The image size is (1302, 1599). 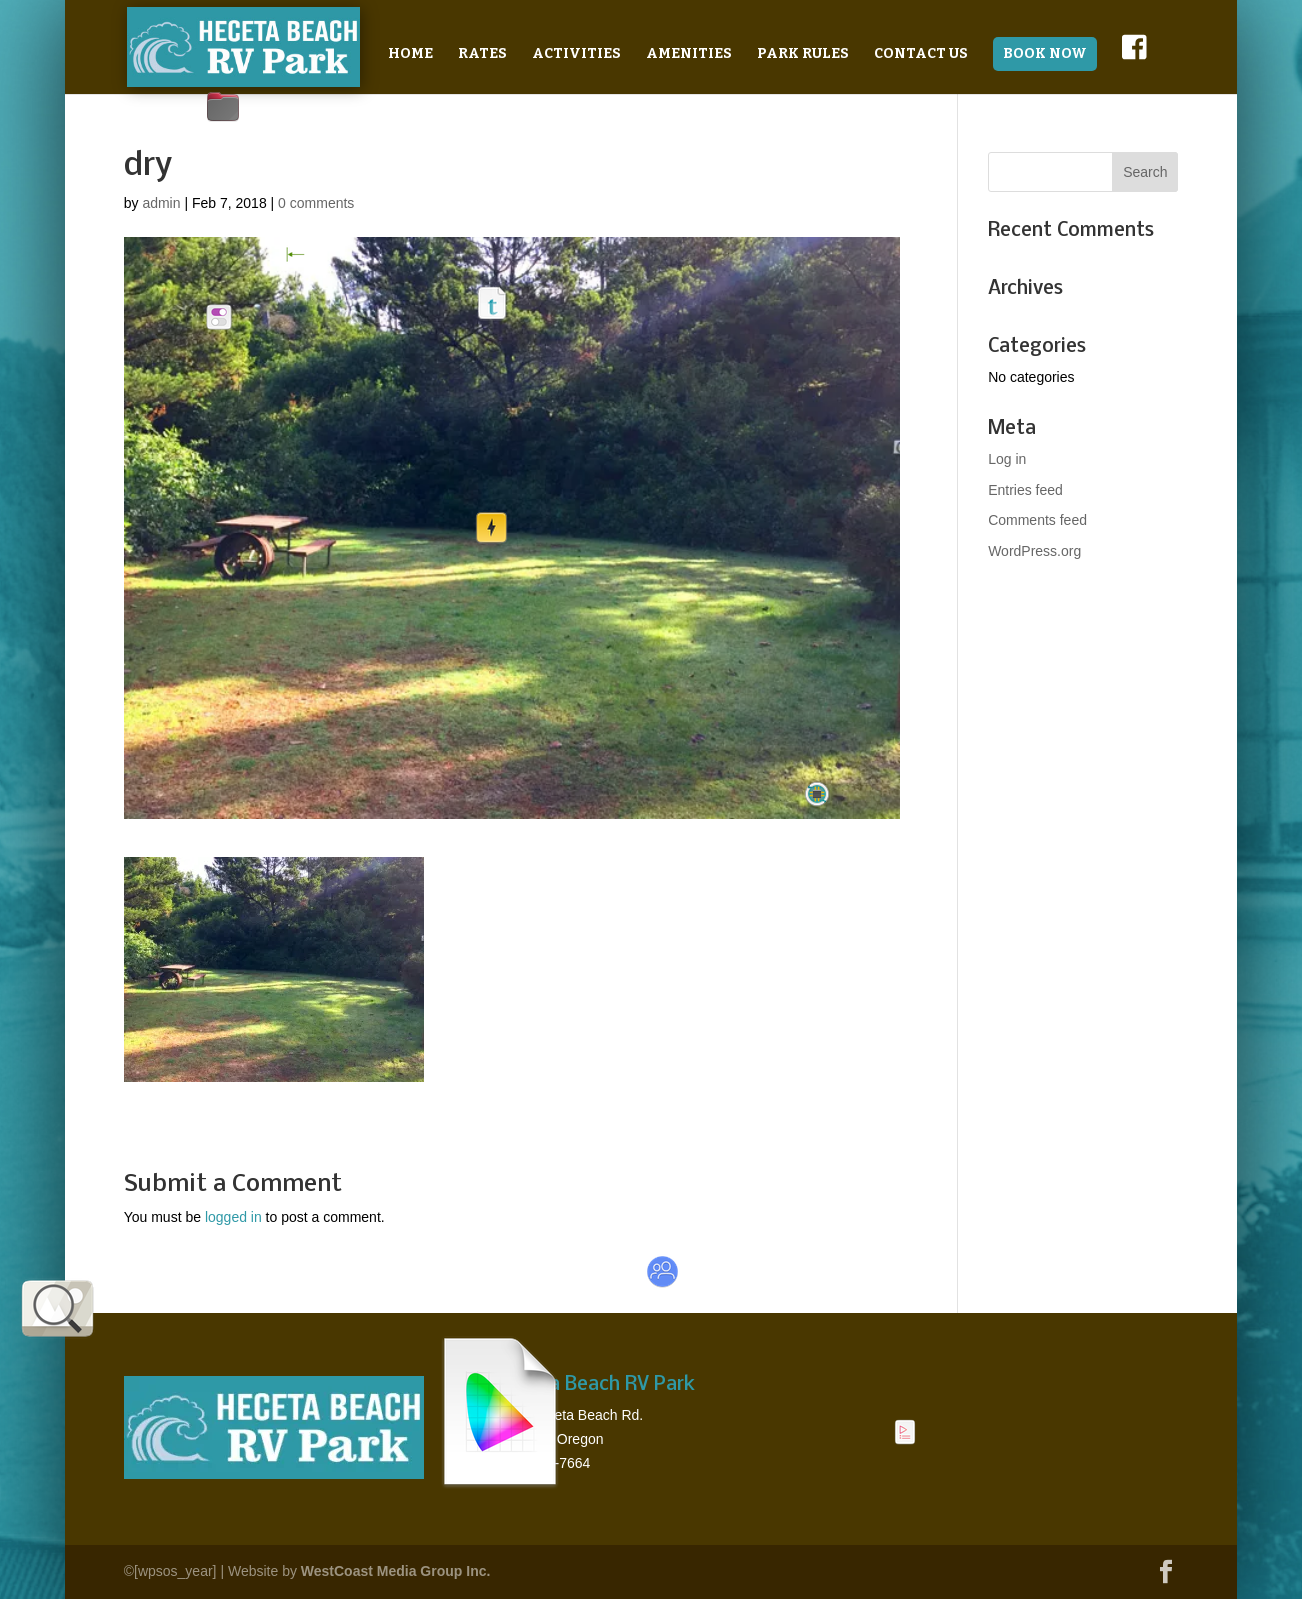 I want to click on color profile document for color management, so click(x=500, y=1415).